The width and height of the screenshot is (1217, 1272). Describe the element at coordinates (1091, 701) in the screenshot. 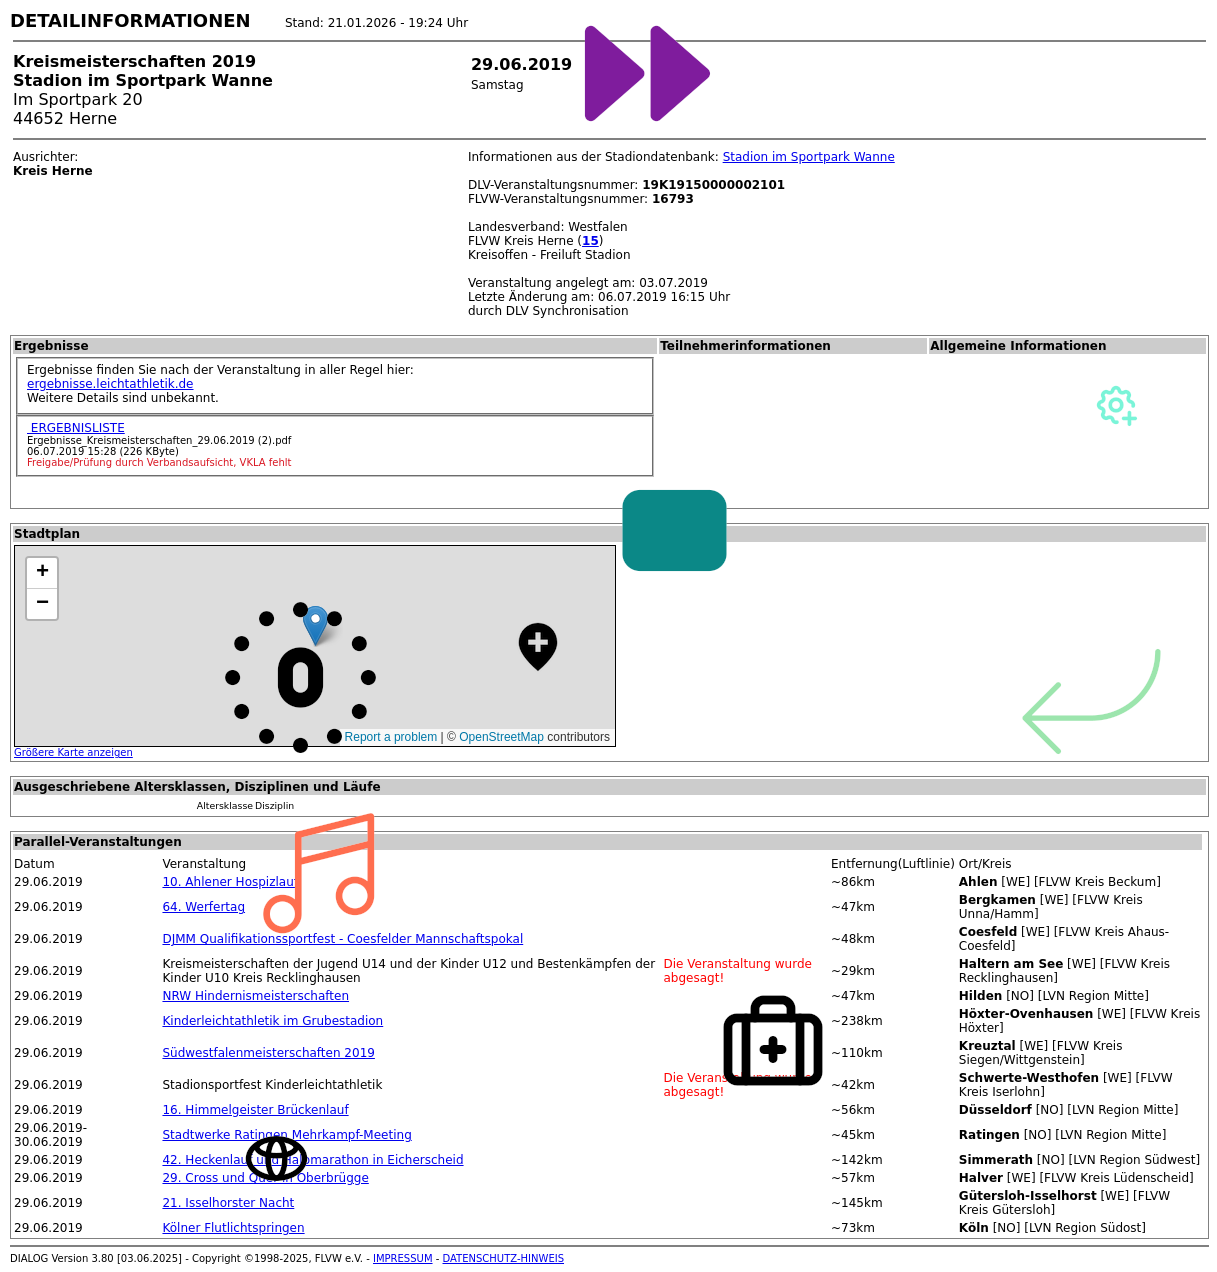

I see `reply to a message` at that location.